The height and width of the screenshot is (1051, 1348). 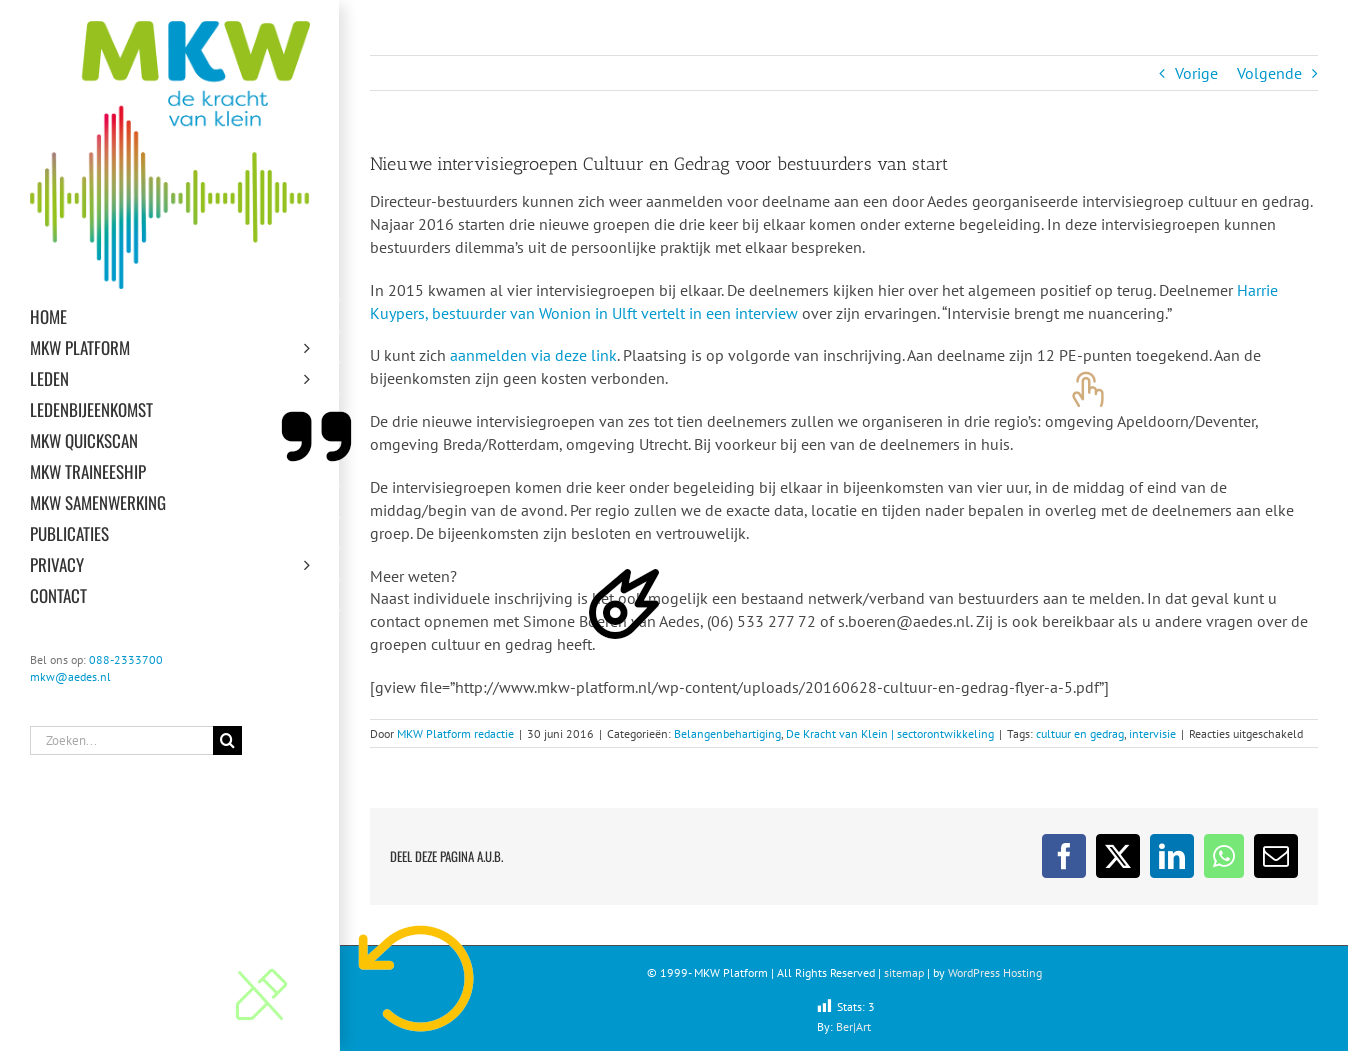 What do you see at coordinates (260, 995) in the screenshot?
I see `editing is disabled` at bounding box center [260, 995].